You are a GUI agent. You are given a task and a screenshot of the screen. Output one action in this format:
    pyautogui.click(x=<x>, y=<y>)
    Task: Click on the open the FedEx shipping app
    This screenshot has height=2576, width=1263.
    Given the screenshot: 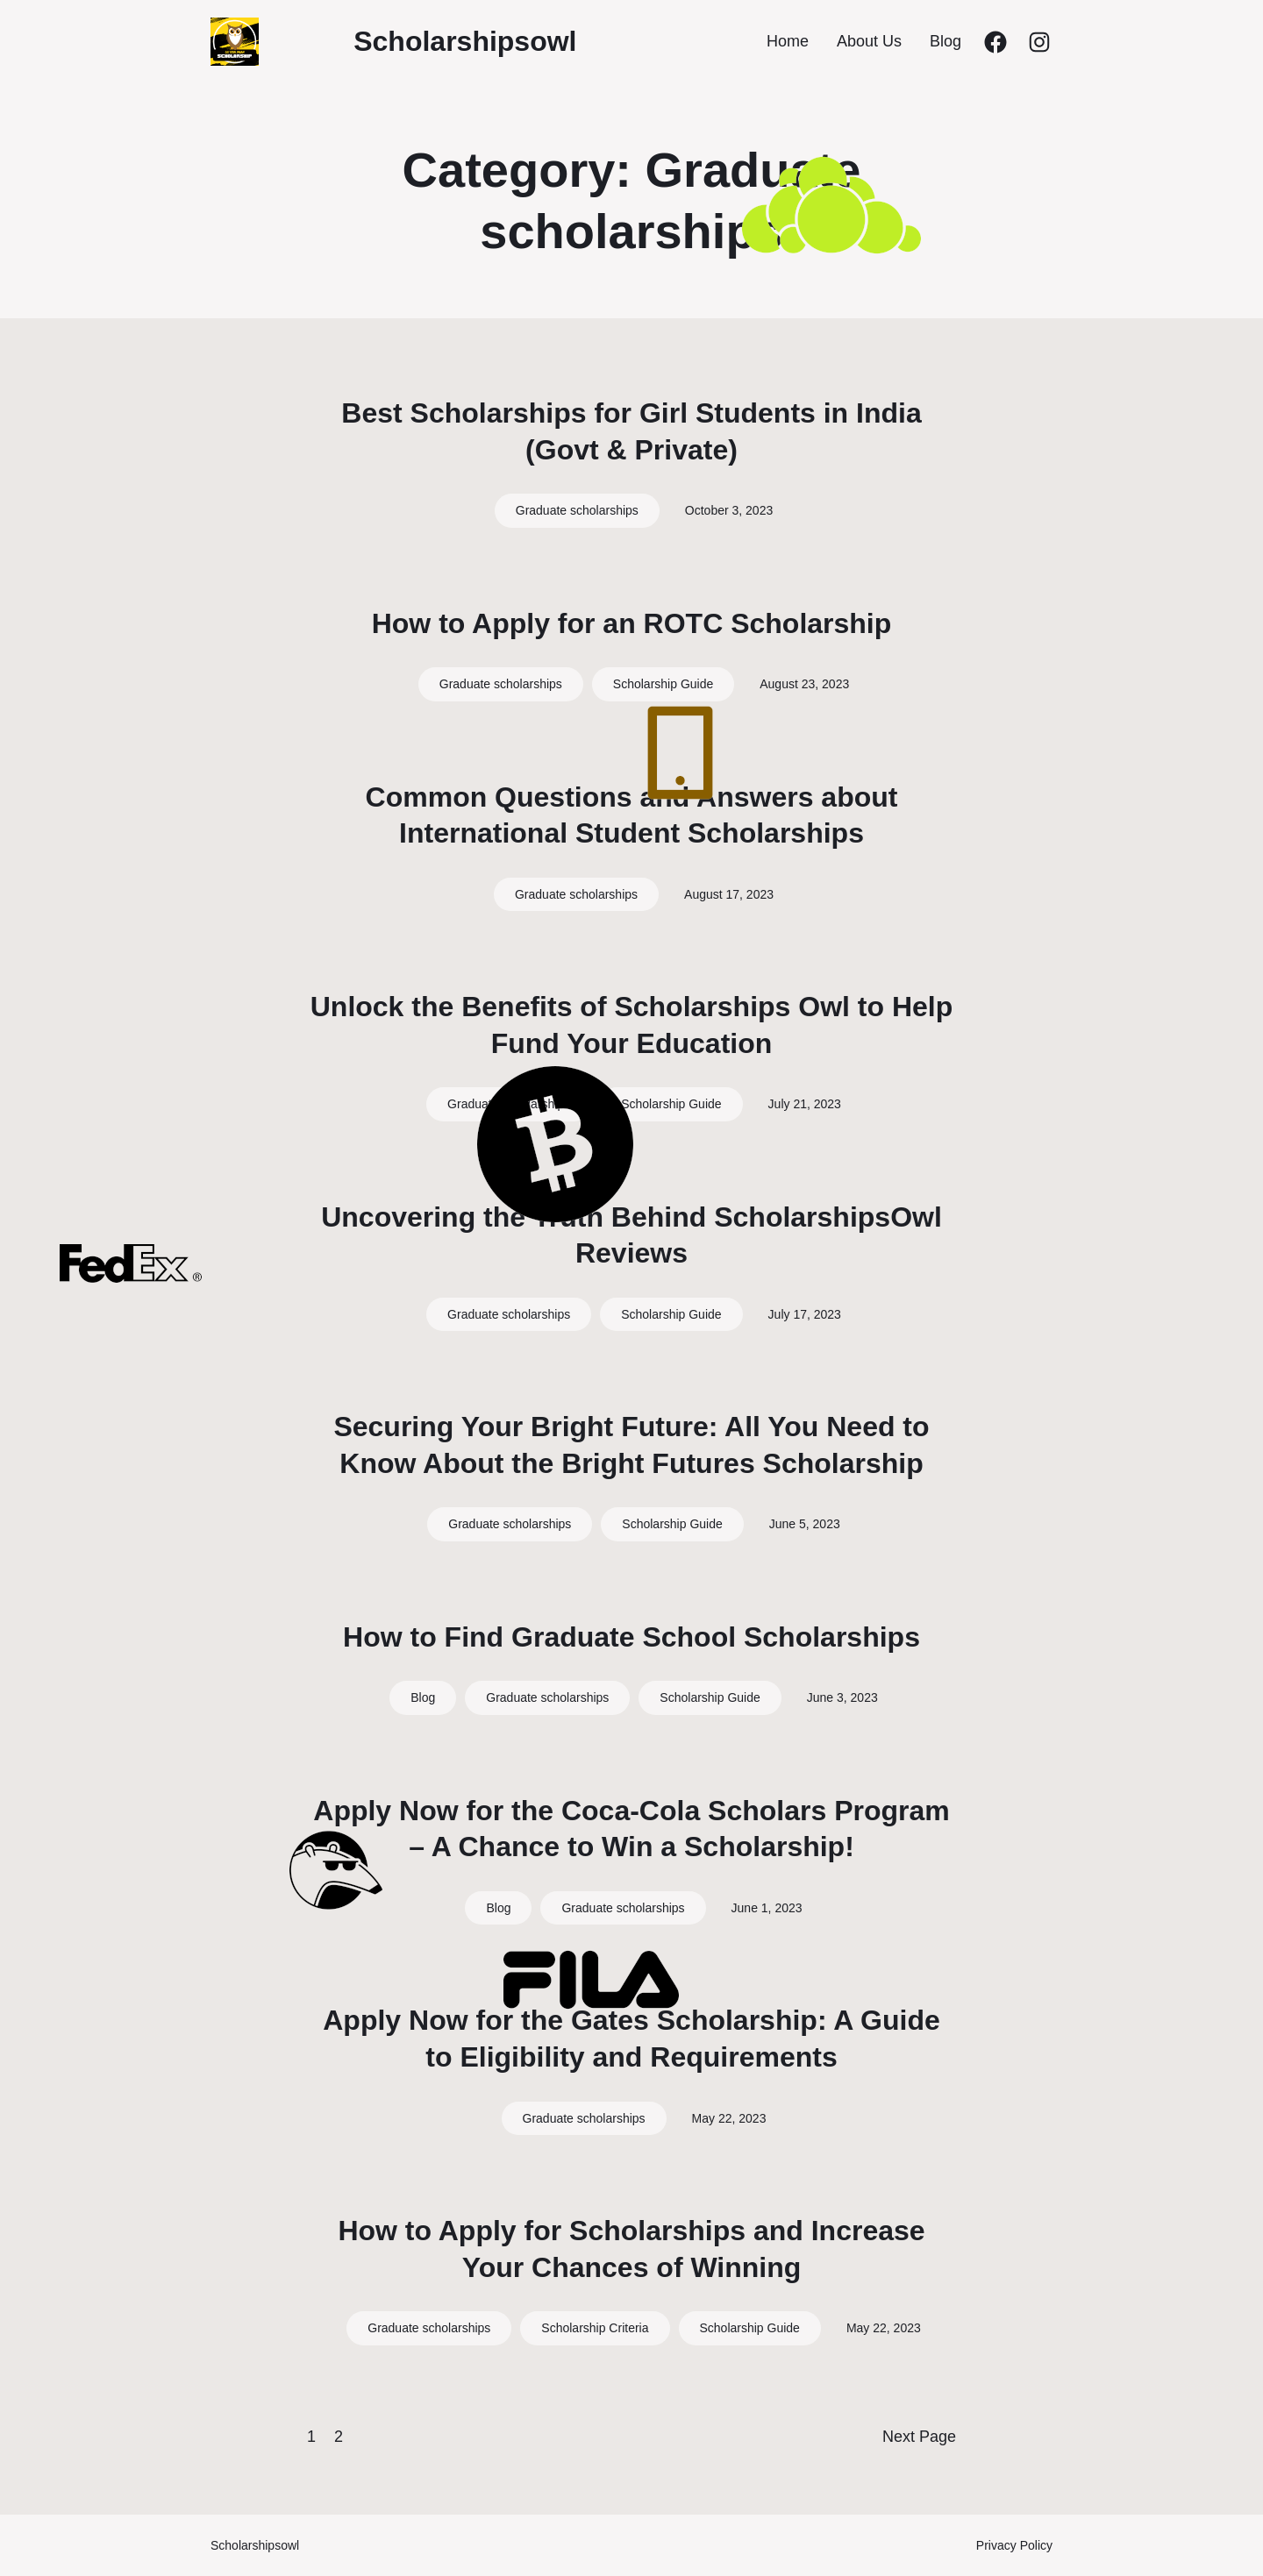 What is the action you would take?
    pyautogui.click(x=131, y=1263)
    